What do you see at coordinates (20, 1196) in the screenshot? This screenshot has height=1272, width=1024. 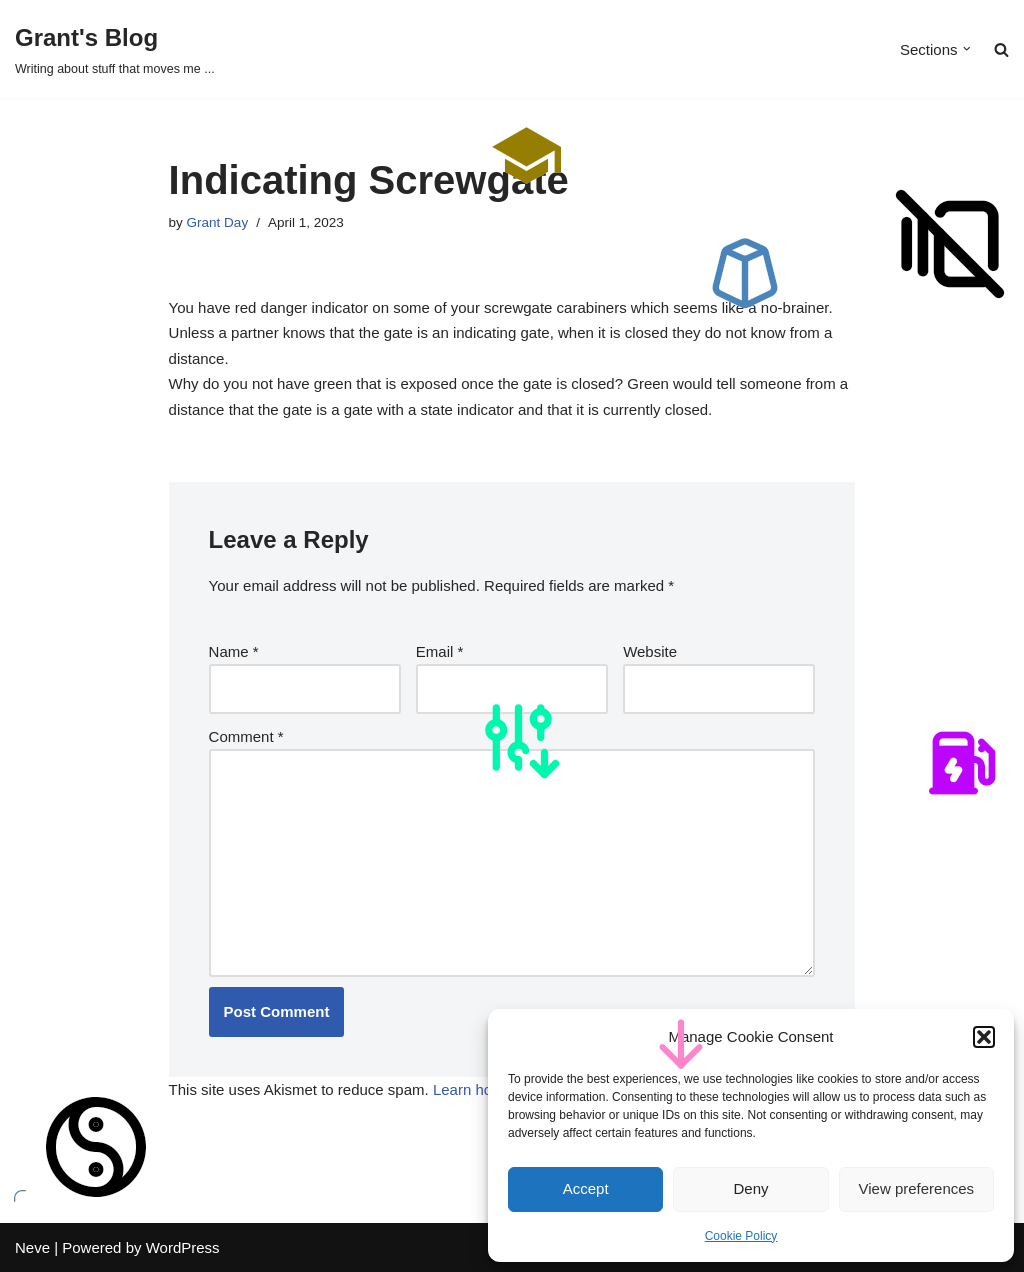 I see `apply rounded corner radius to element` at bounding box center [20, 1196].